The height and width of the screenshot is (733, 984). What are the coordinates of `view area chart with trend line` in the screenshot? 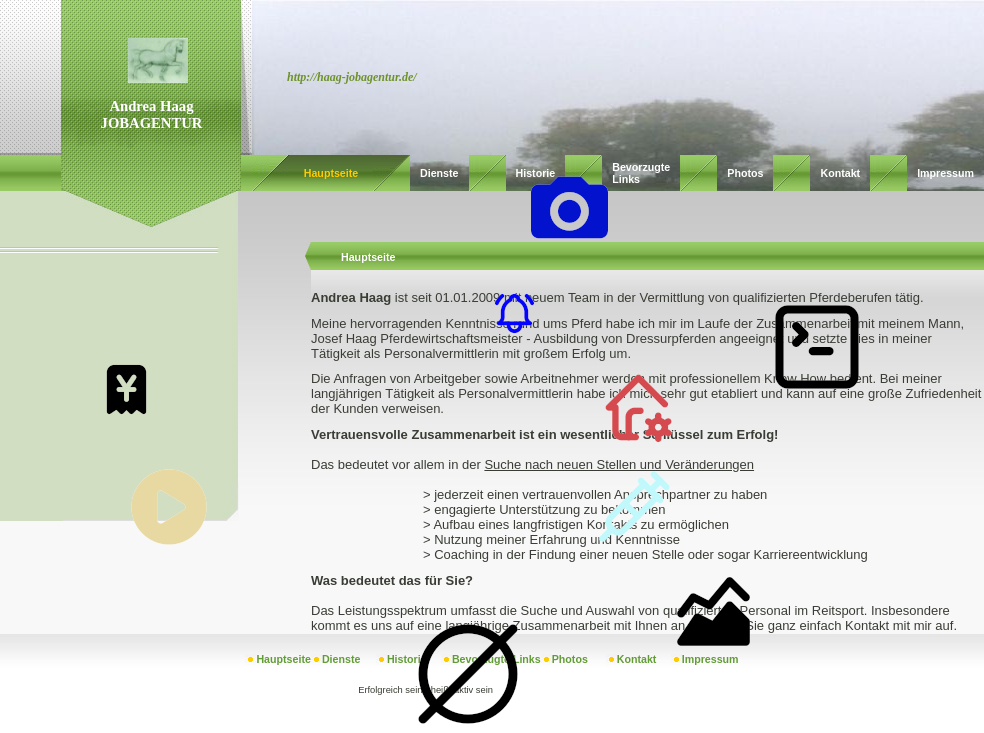 It's located at (713, 613).